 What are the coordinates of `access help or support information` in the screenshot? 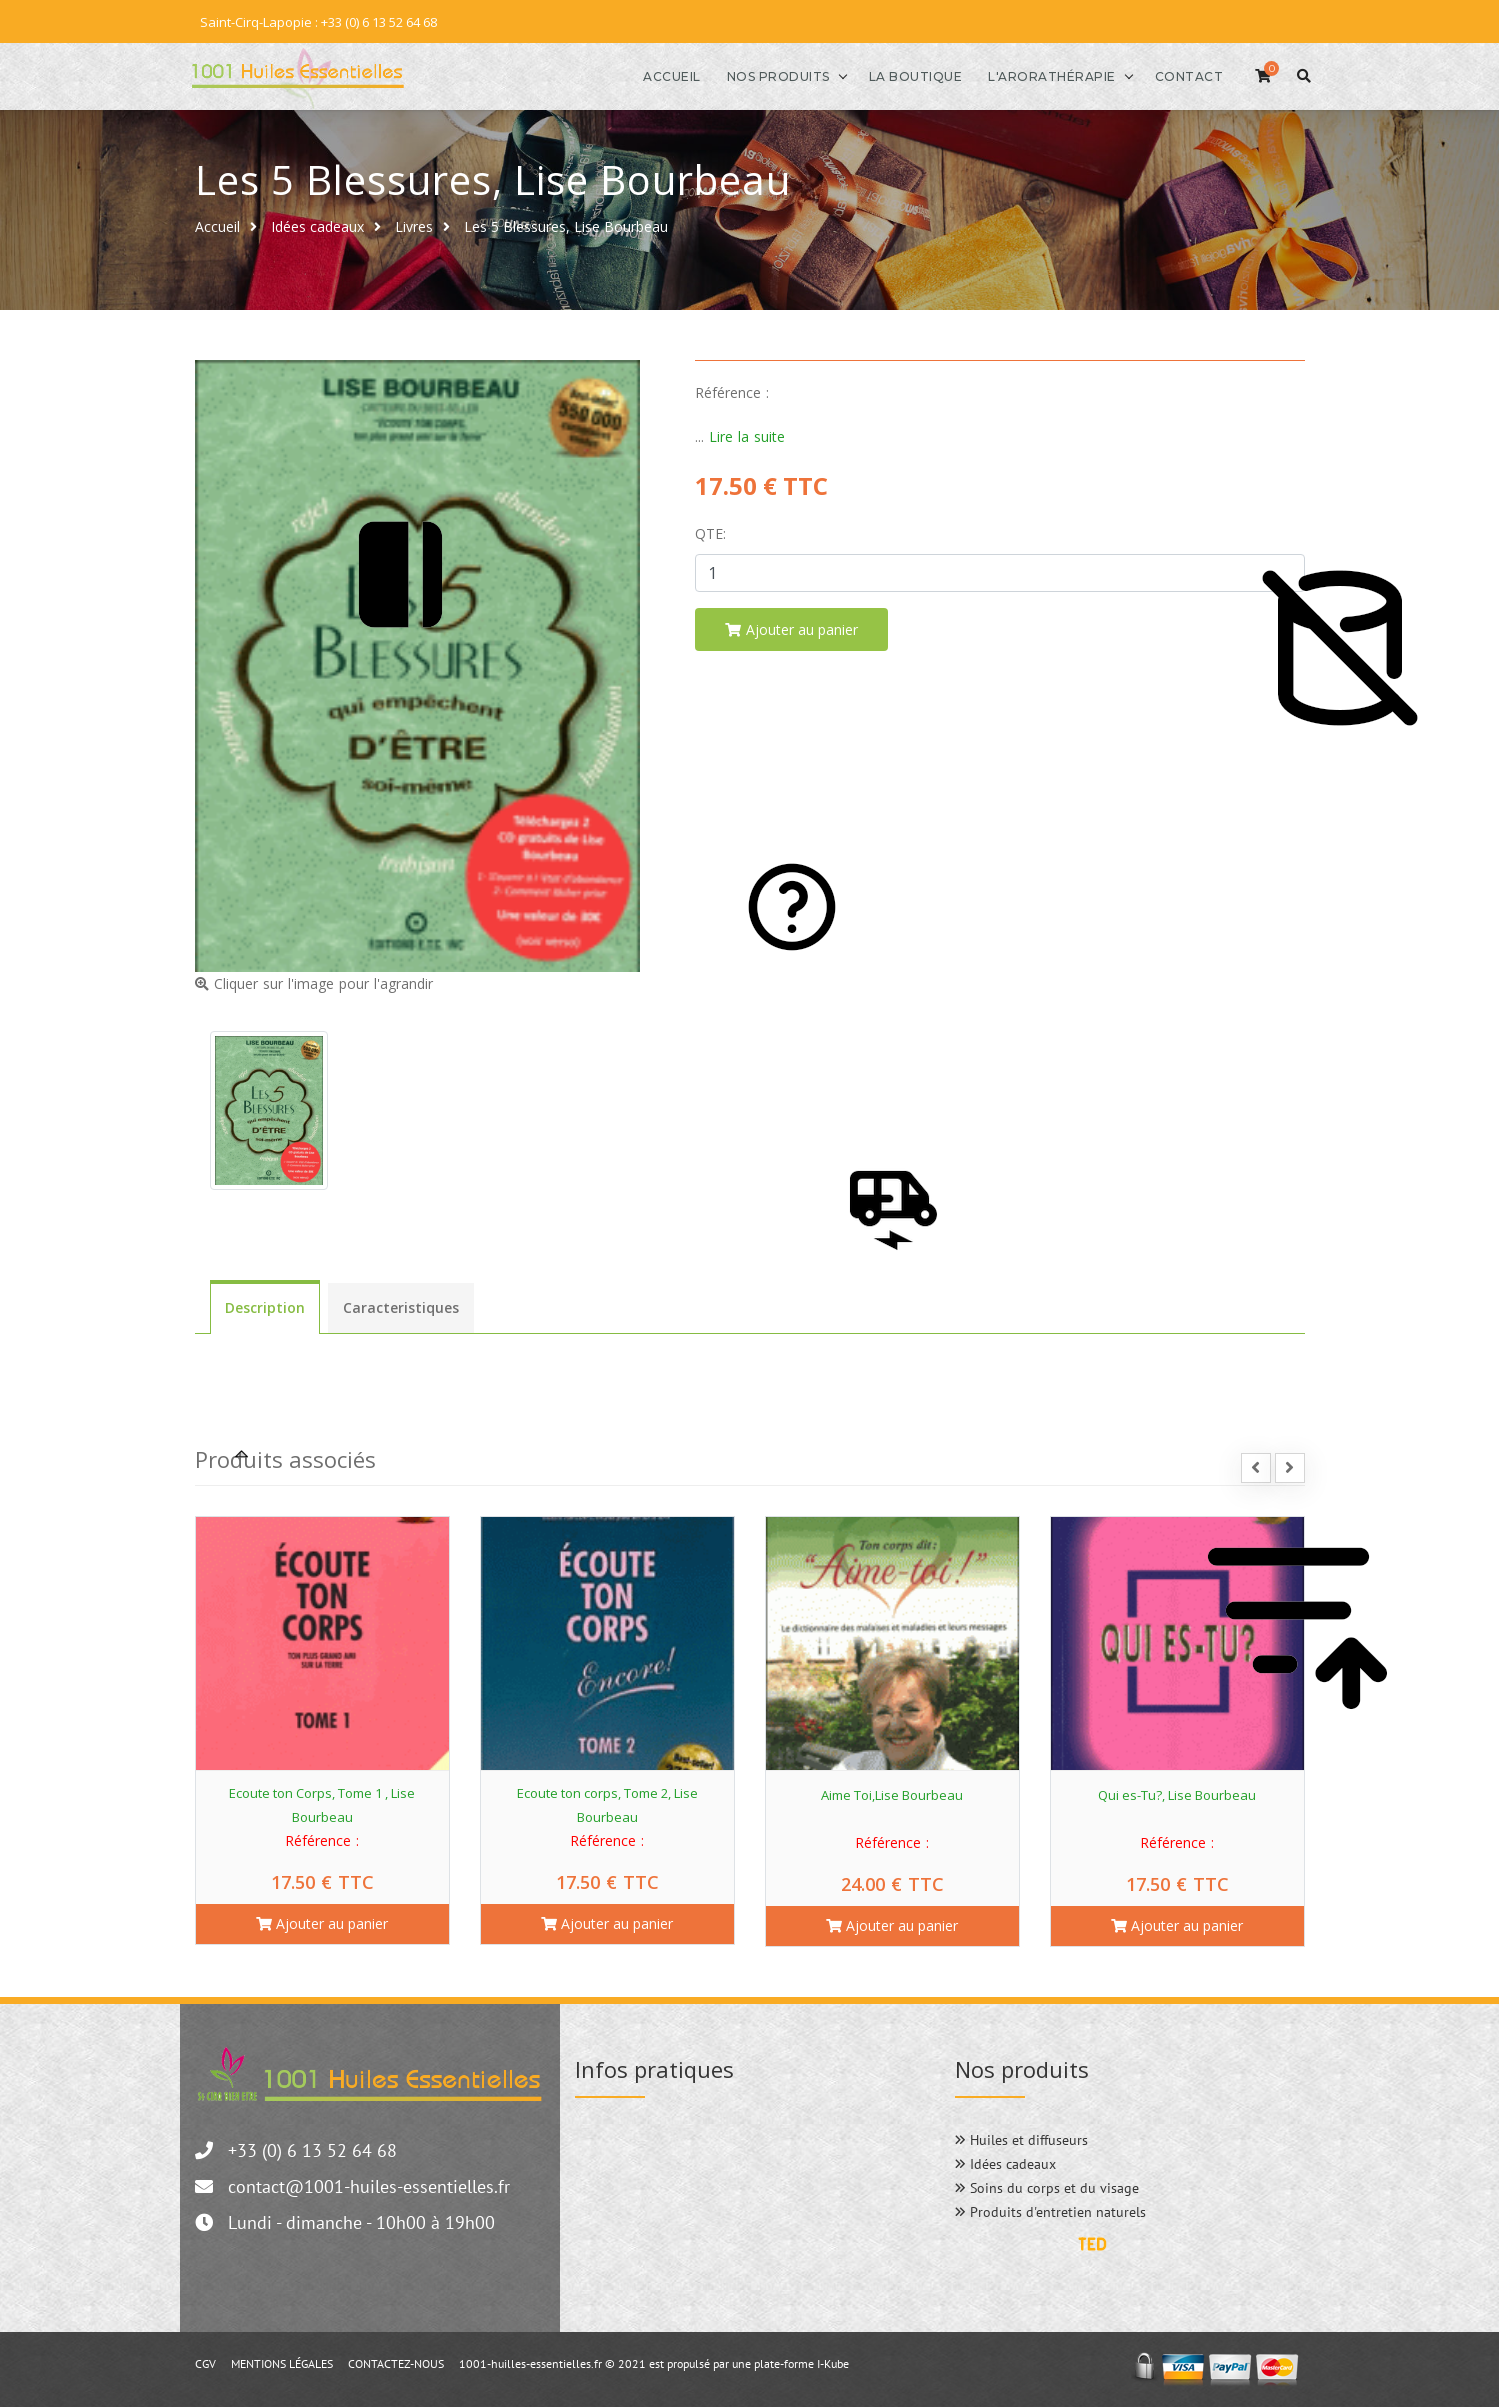 It's located at (792, 907).